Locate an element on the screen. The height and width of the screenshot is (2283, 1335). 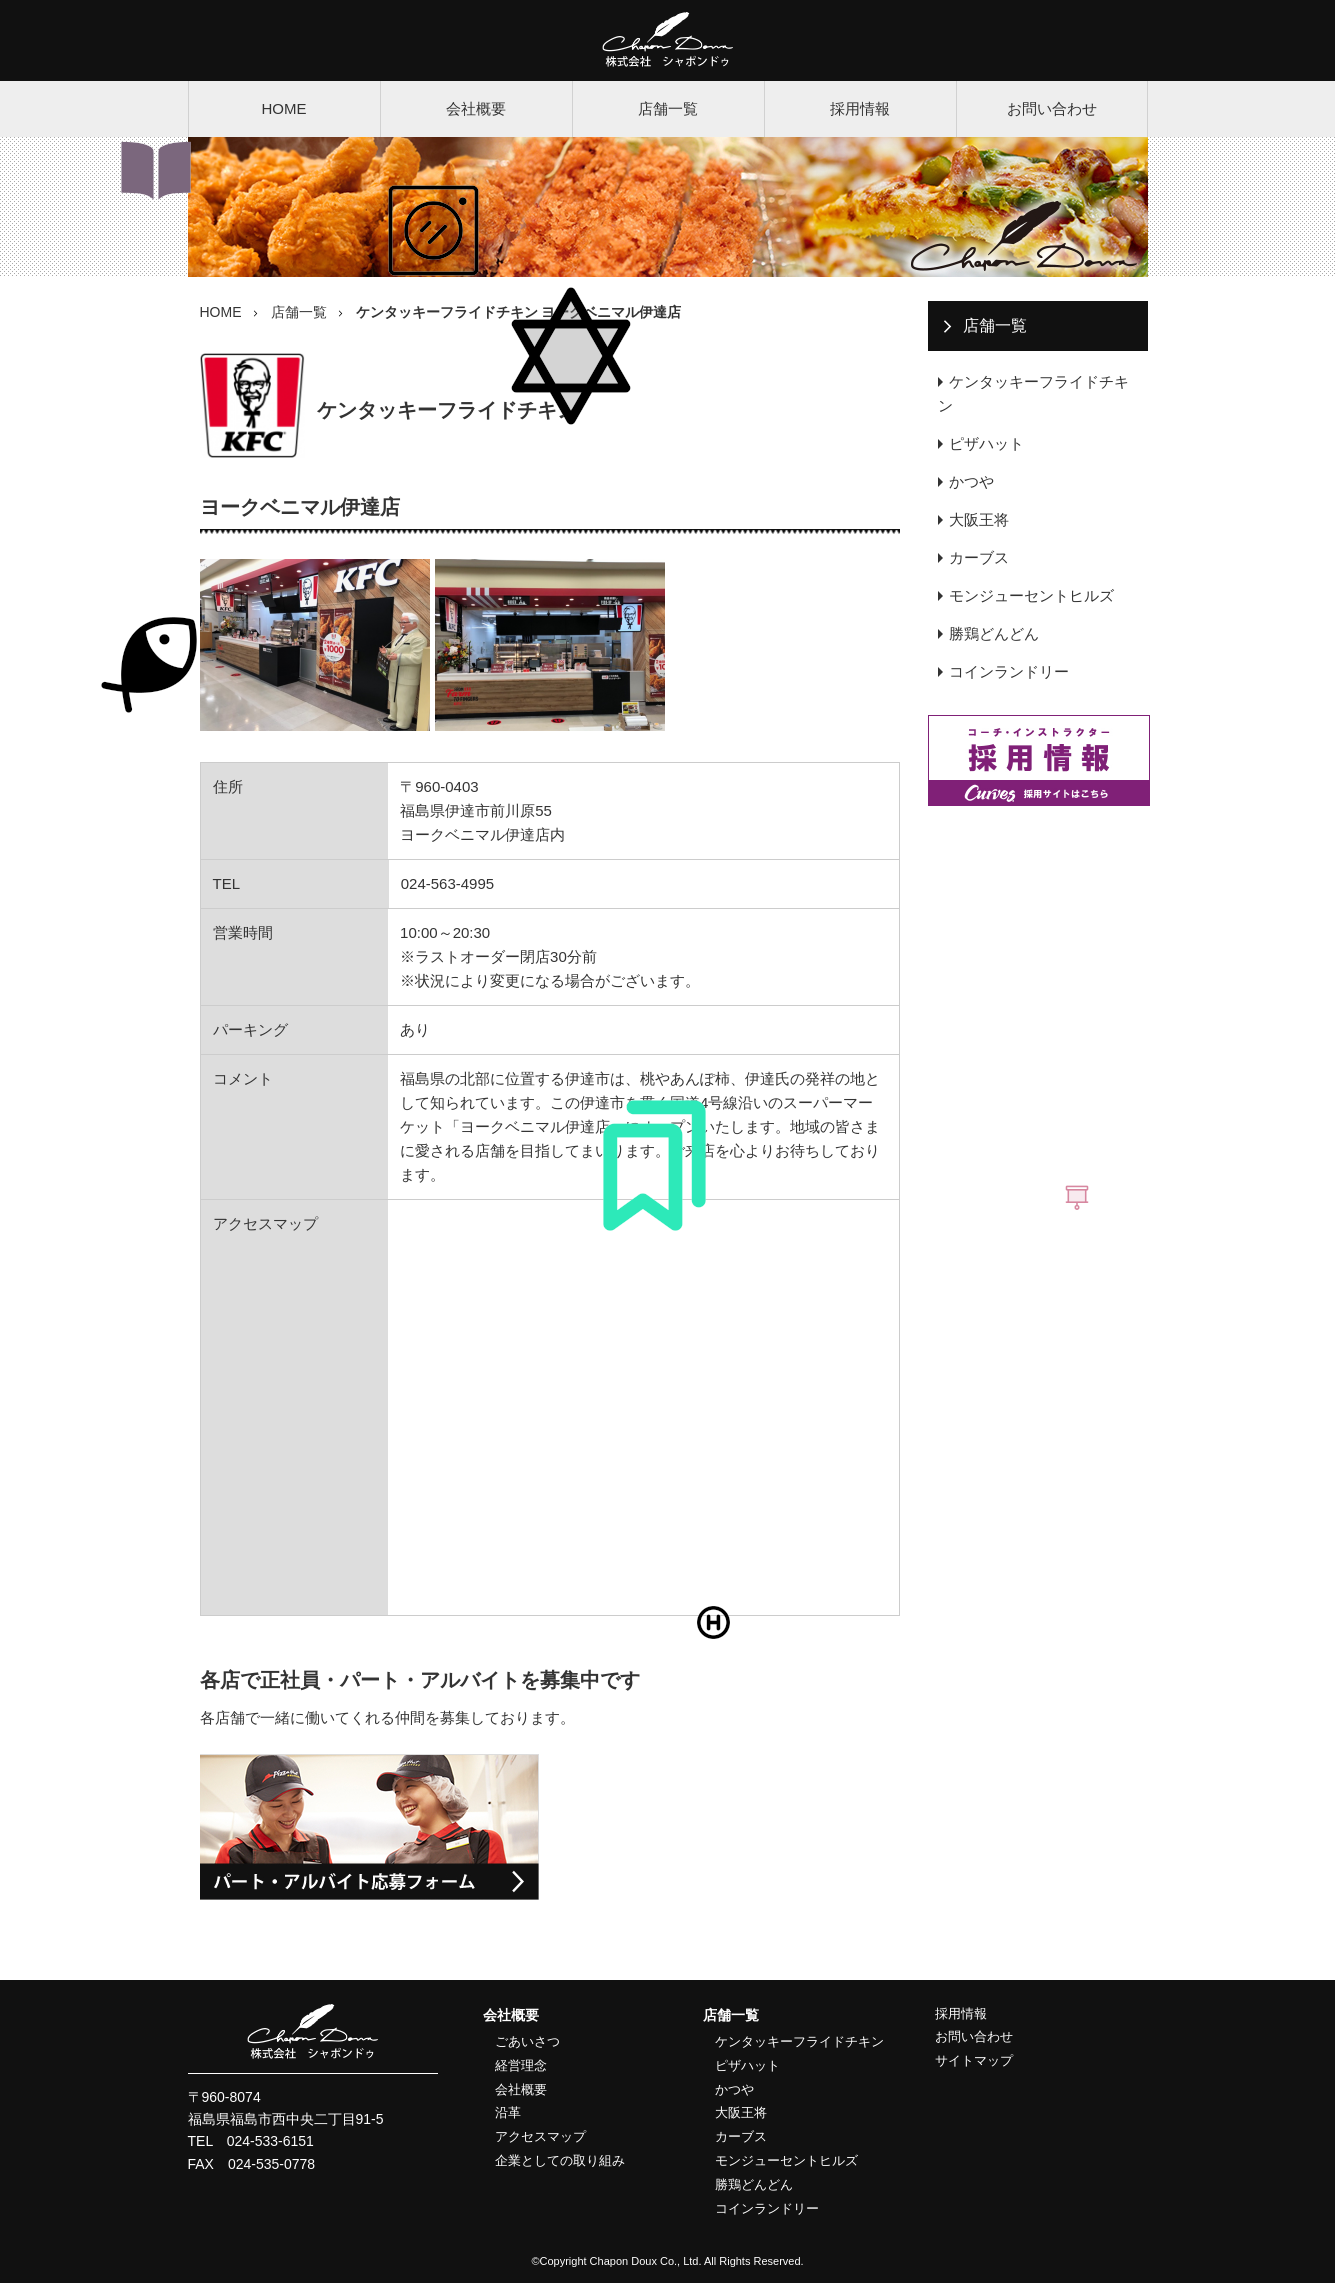
access laundry or appliance controls is located at coordinates (433, 230).